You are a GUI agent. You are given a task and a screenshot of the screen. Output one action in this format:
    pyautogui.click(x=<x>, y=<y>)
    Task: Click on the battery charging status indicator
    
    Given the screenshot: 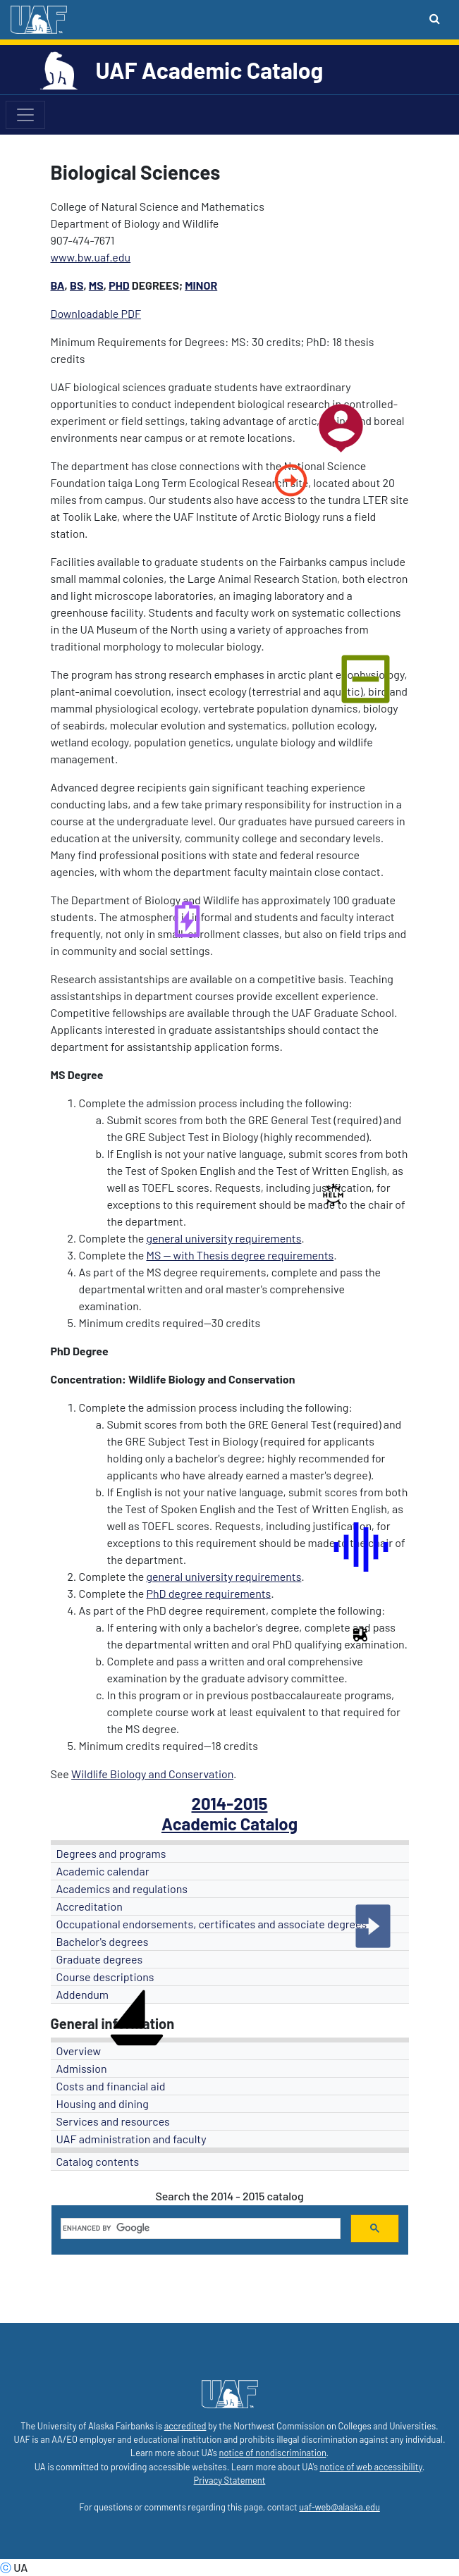 What is the action you would take?
    pyautogui.click(x=187, y=919)
    